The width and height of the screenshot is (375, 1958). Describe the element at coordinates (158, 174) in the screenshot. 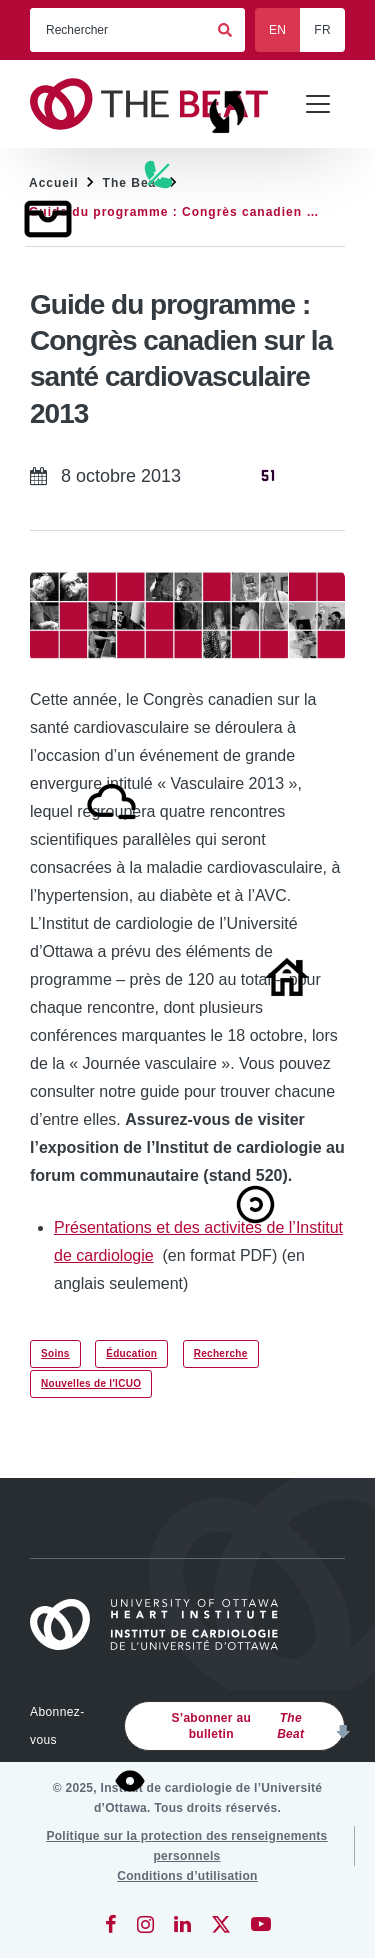

I see `mute or decline an incoming call` at that location.